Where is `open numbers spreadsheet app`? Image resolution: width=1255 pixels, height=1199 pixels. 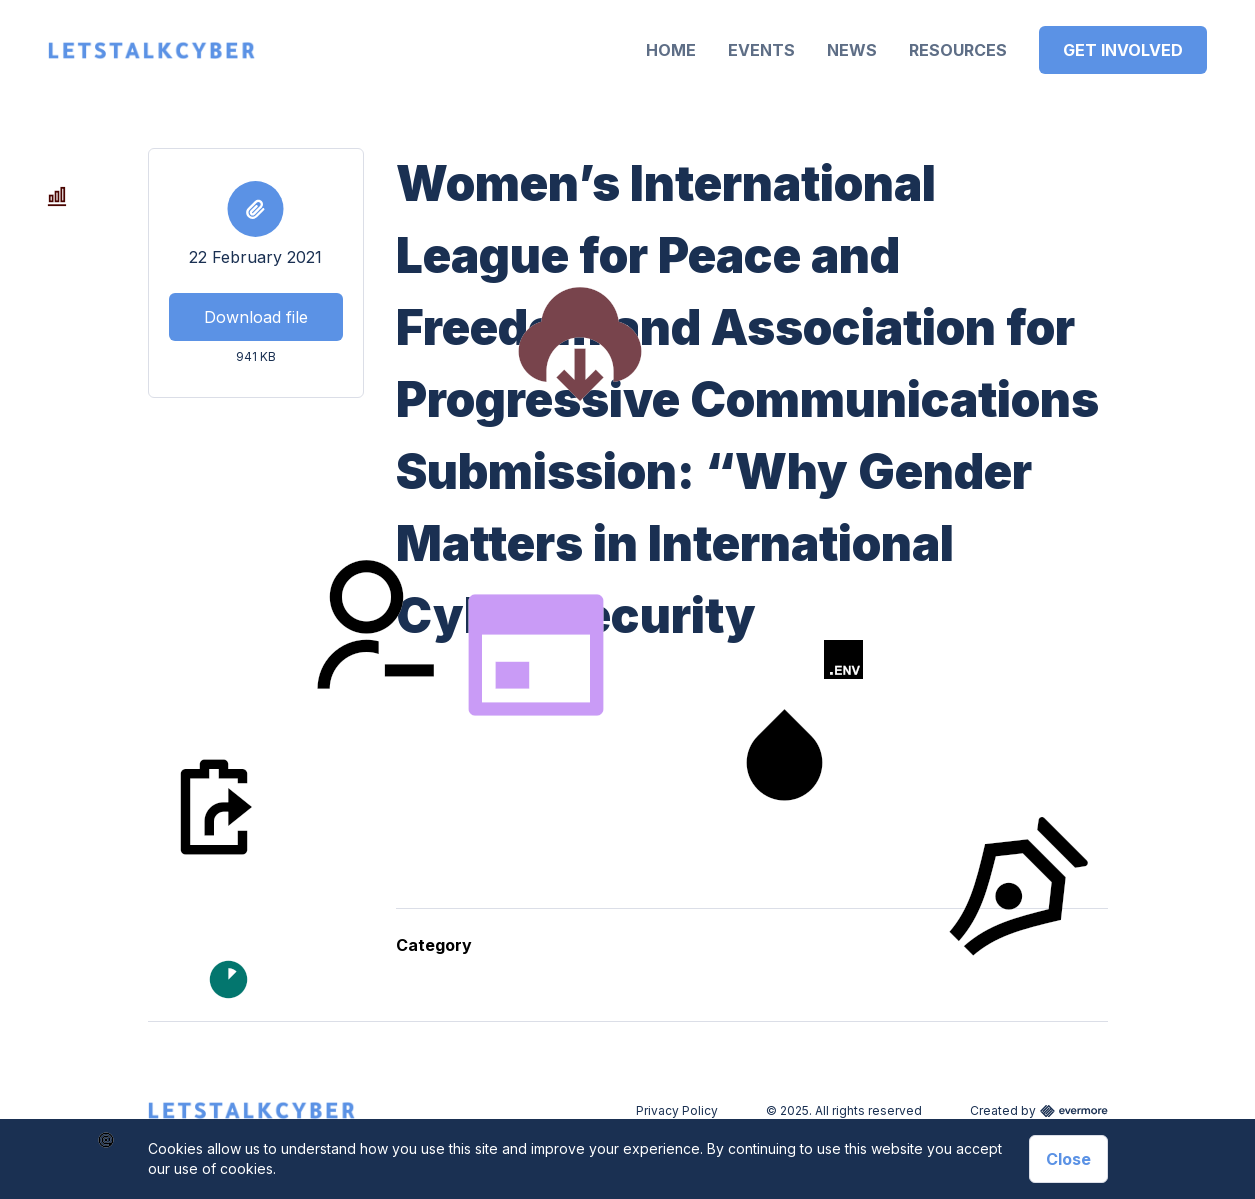
open numbers spreadsheet app is located at coordinates (56, 196).